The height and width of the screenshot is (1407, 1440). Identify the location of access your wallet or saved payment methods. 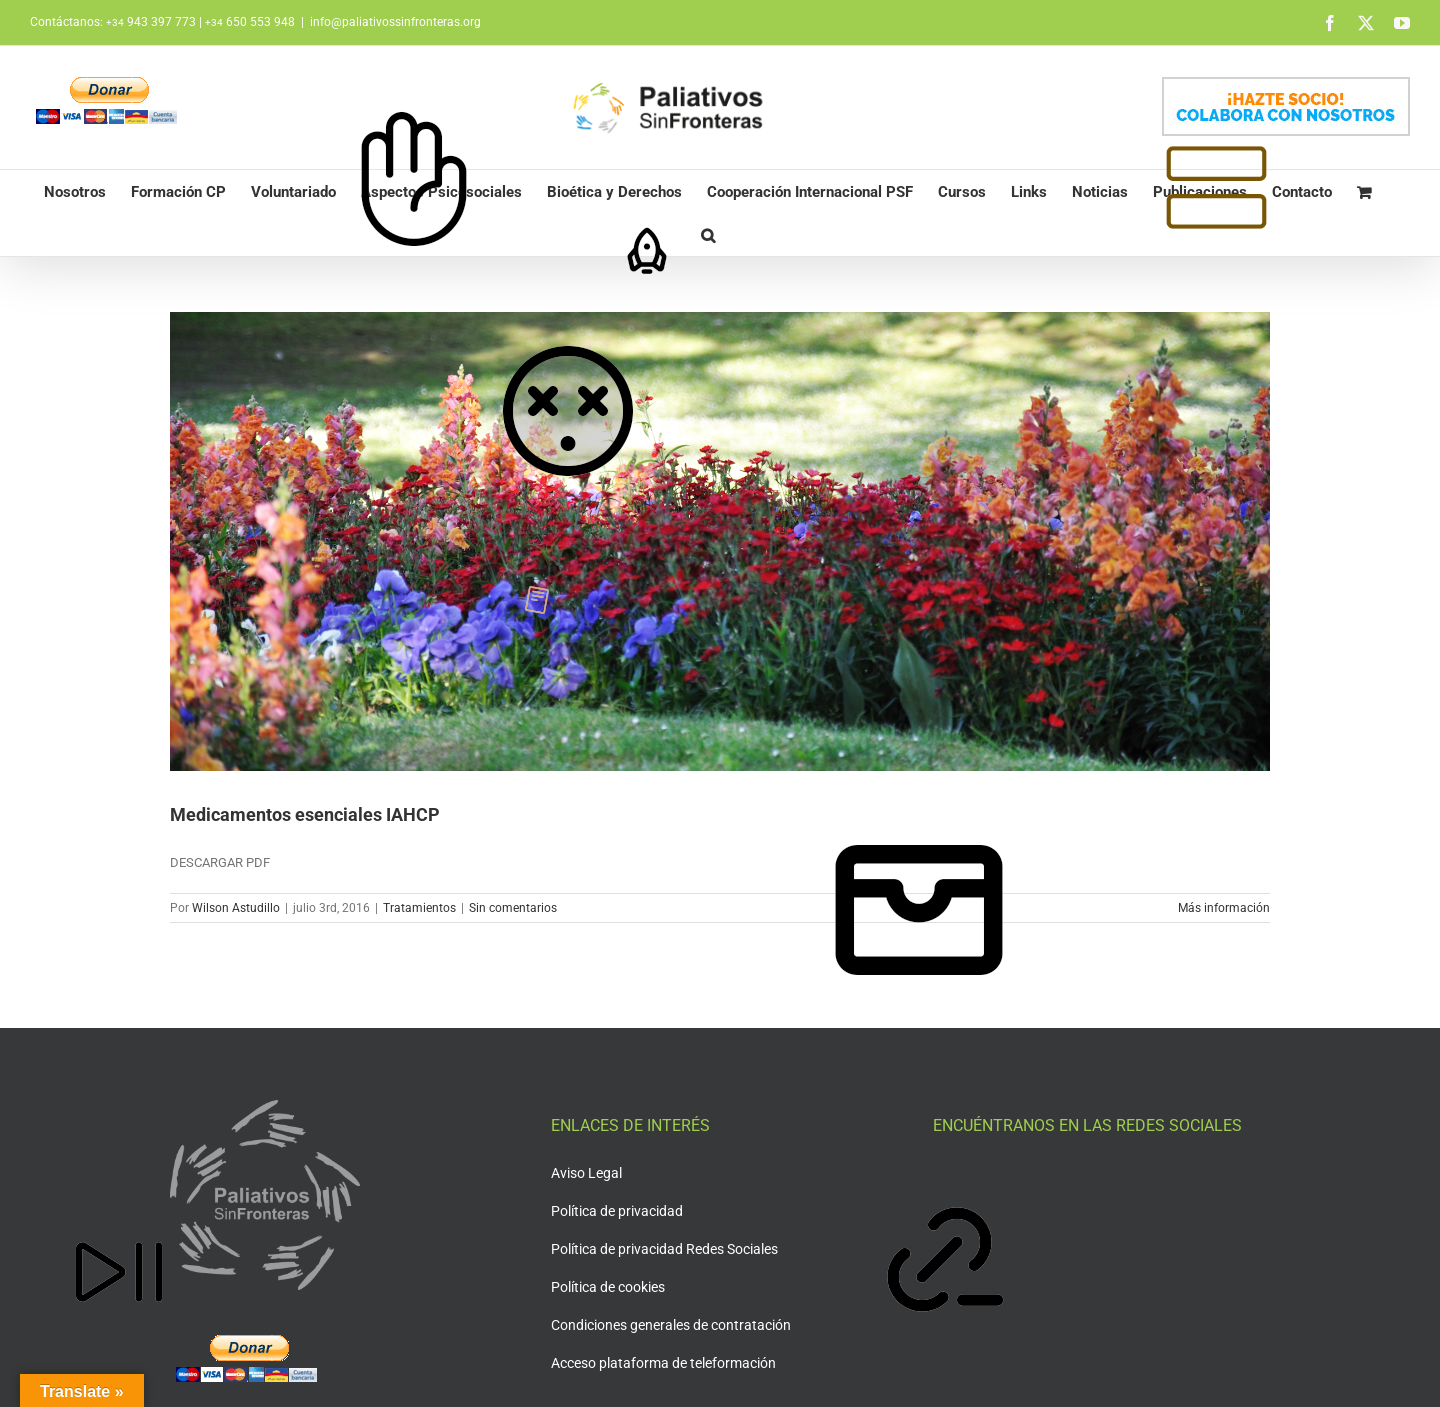
(919, 910).